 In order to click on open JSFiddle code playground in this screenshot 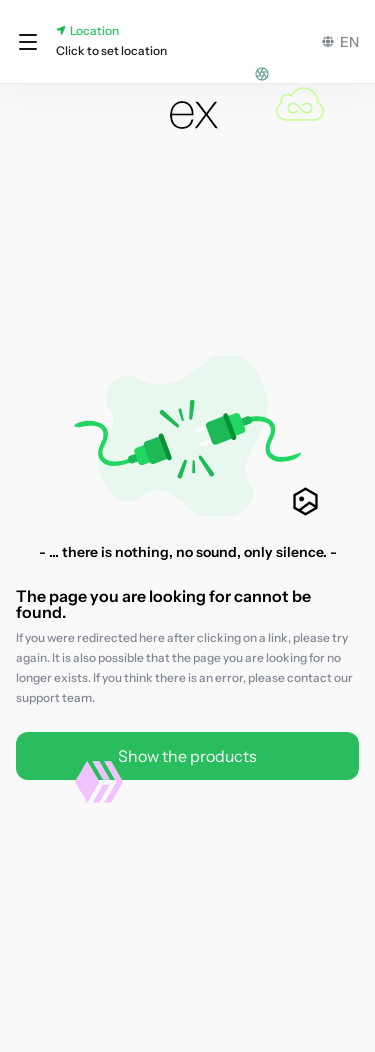, I will do `click(300, 104)`.